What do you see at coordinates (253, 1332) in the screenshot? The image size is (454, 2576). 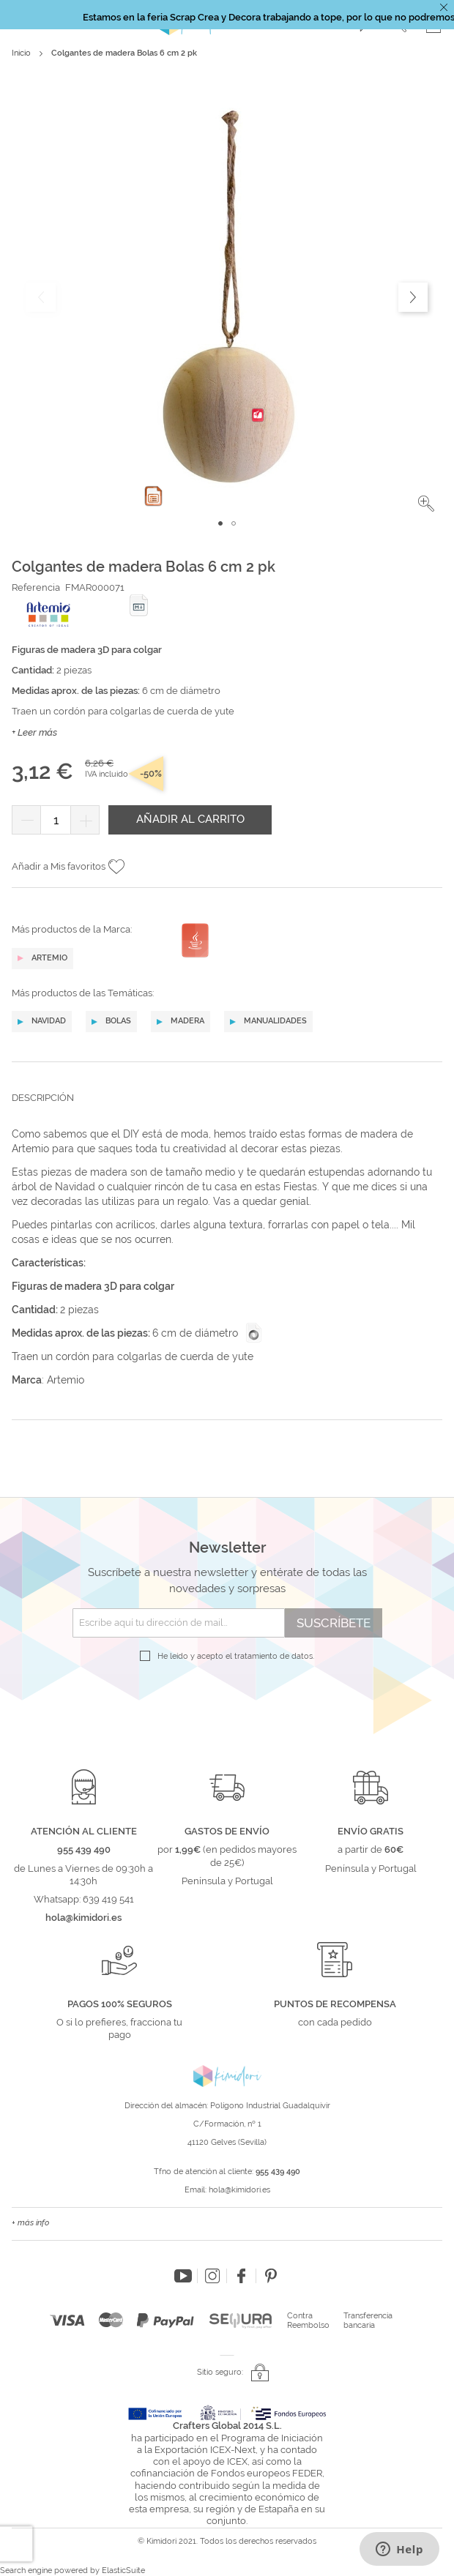 I see `a JSON file type indicator` at bounding box center [253, 1332].